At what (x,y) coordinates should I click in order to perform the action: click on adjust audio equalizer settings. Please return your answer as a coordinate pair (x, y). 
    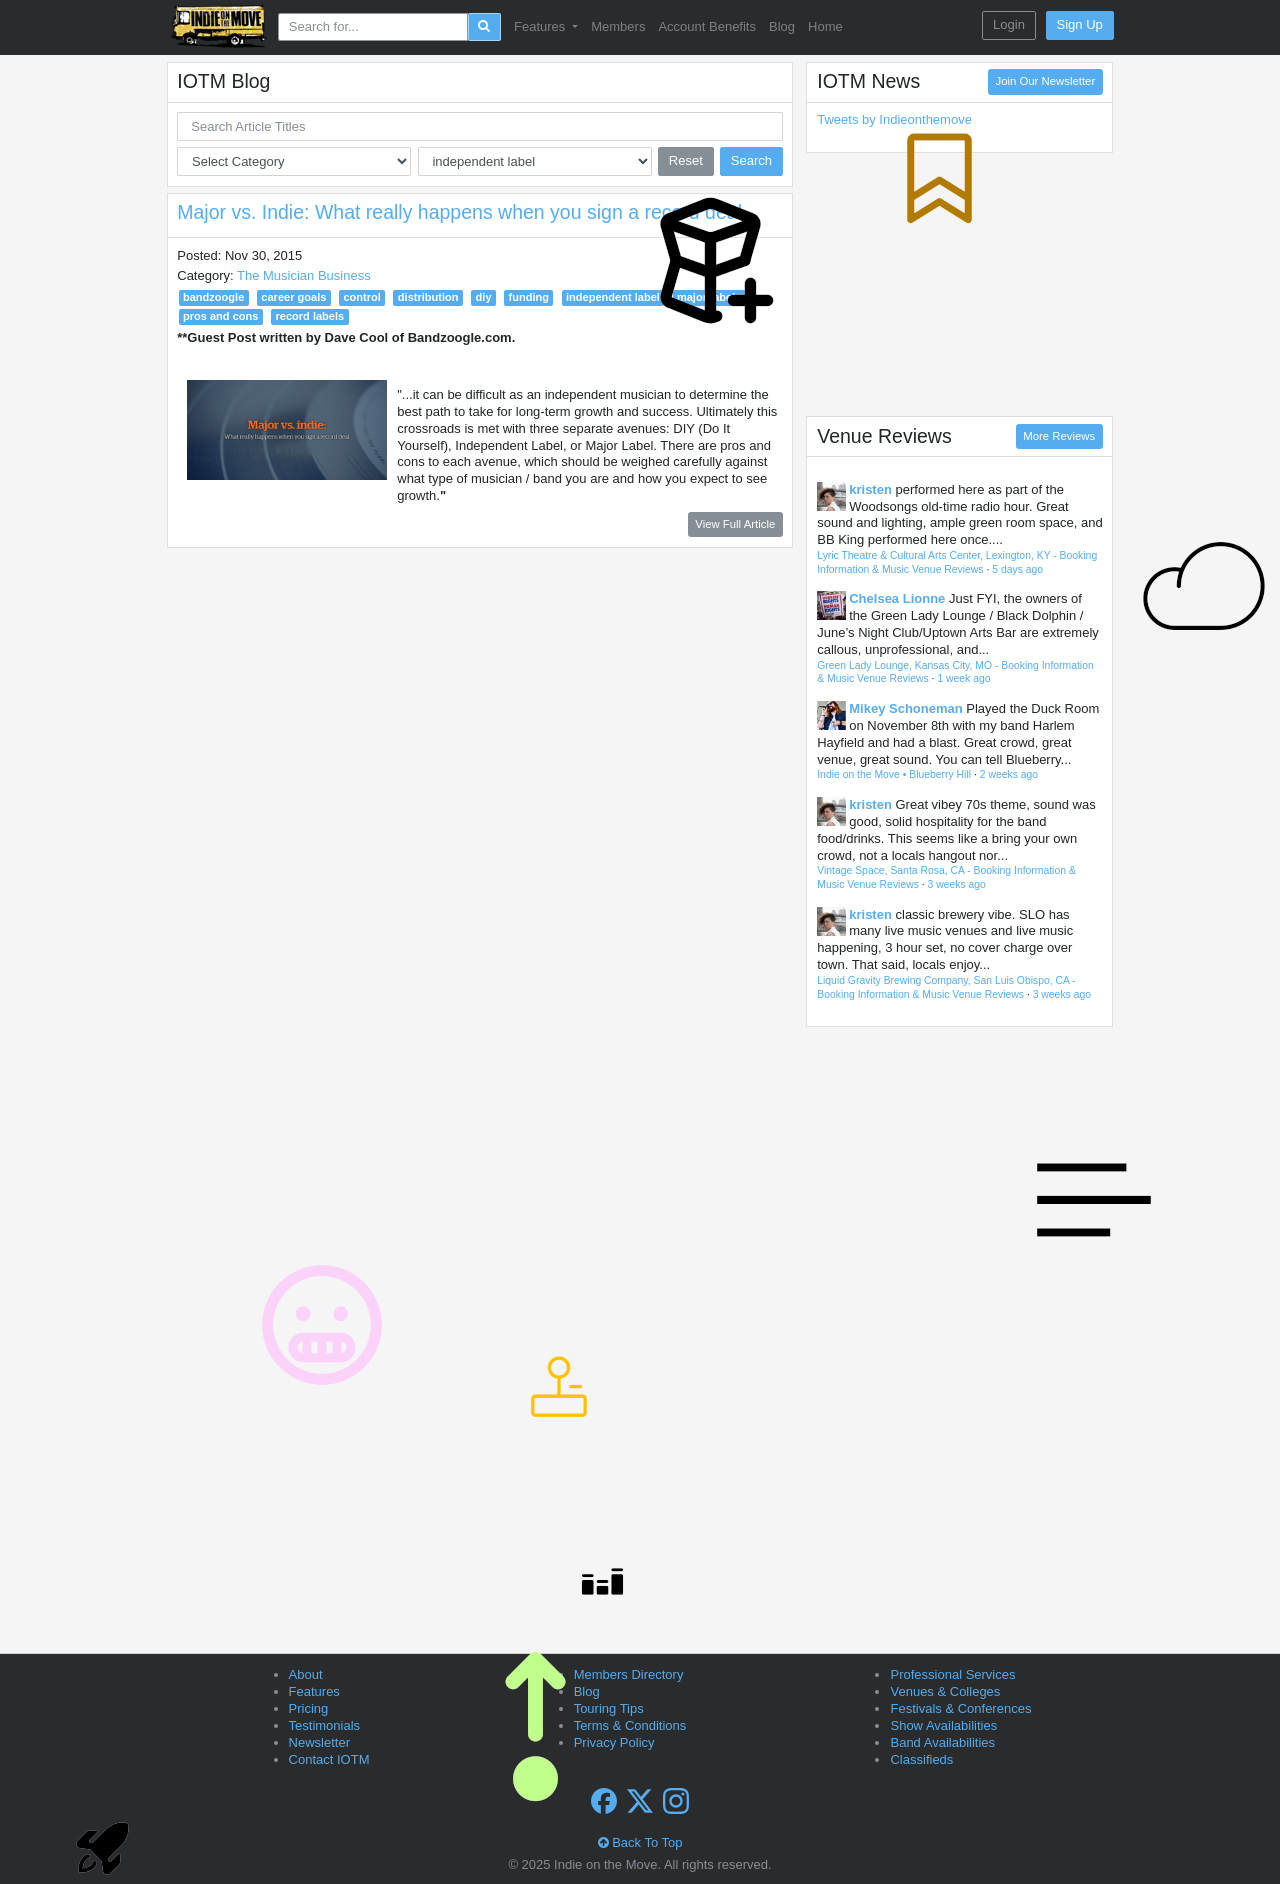
    Looking at the image, I should click on (602, 1581).